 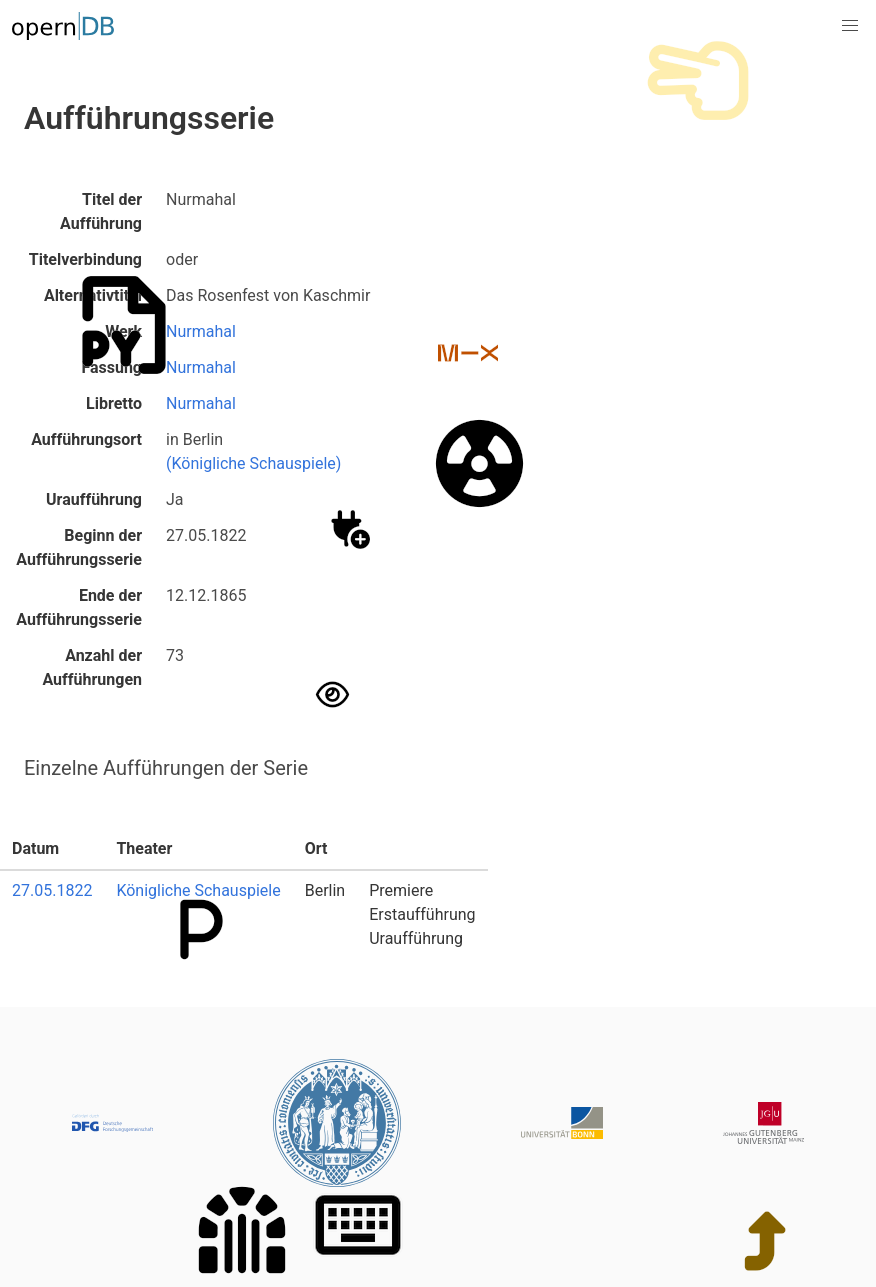 What do you see at coordinates (479, 463) in the screenshot?
I see `indicates radioactive or hazardous material warning` at bounding box center [479, 463].